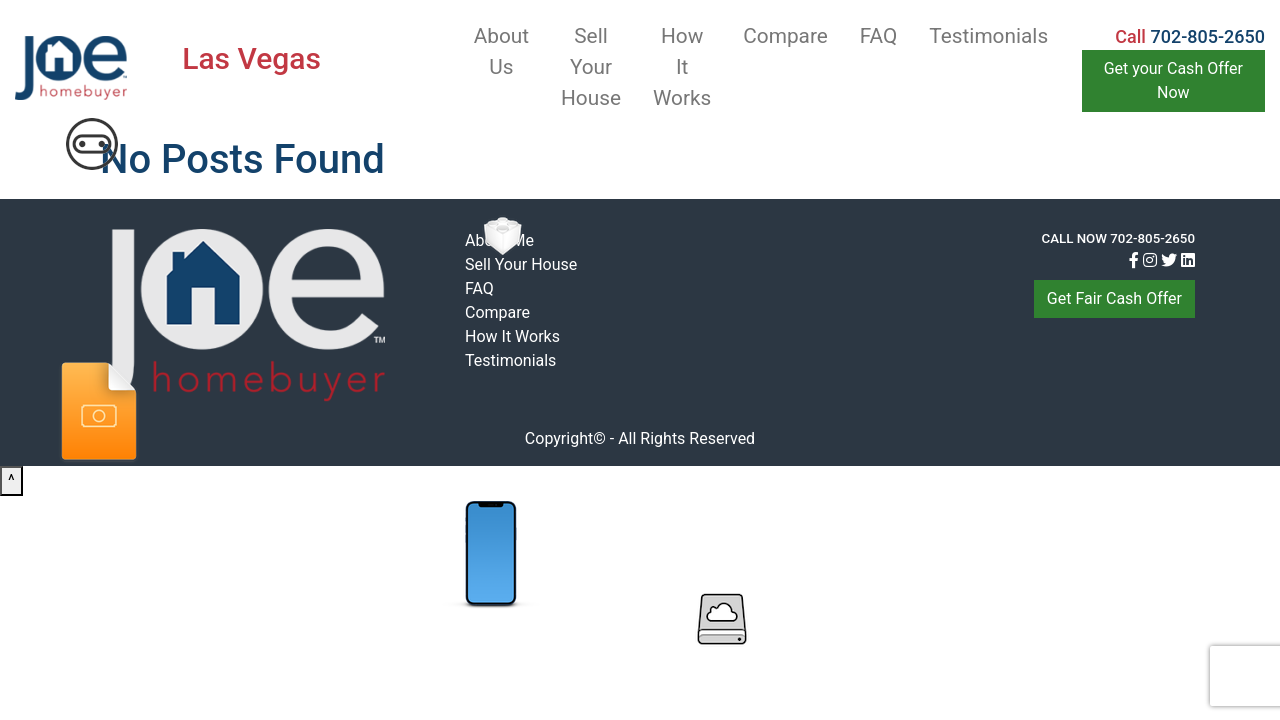 This screenshot has width=1280, height=720. Describe the element at coordinates (722, 620) in the screenshot. I see `access iCloud drive storage` at that location.